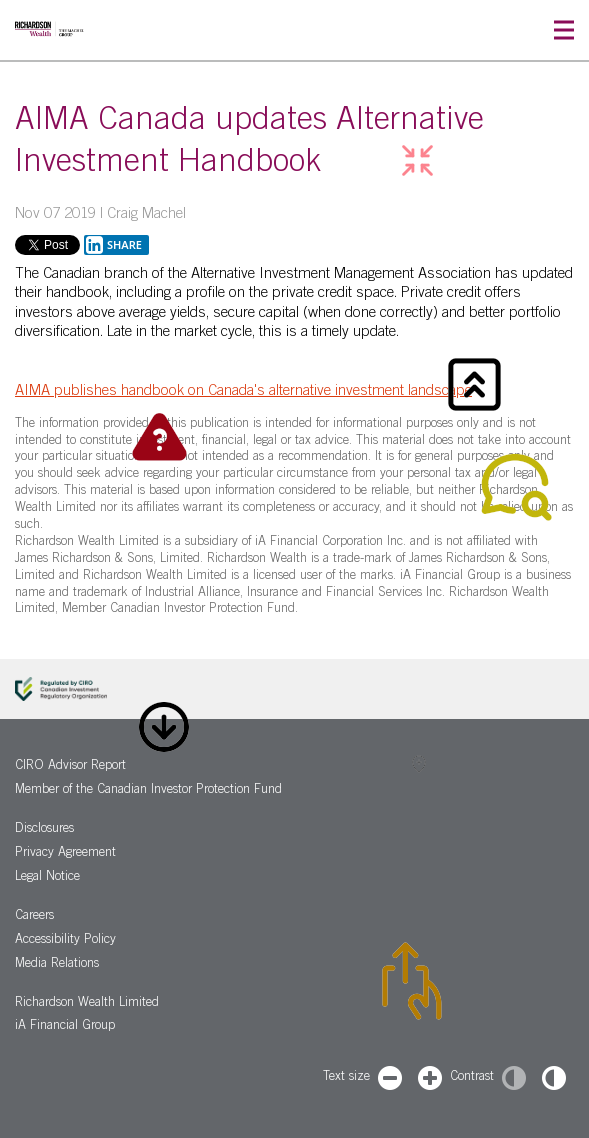 The width and height of the screenshot is (589, 1138). What do you see at coordinates (159, 438) in the screenshot?
I see `indicates a warning or caution that requires attention` at bounding box center [159, 438].